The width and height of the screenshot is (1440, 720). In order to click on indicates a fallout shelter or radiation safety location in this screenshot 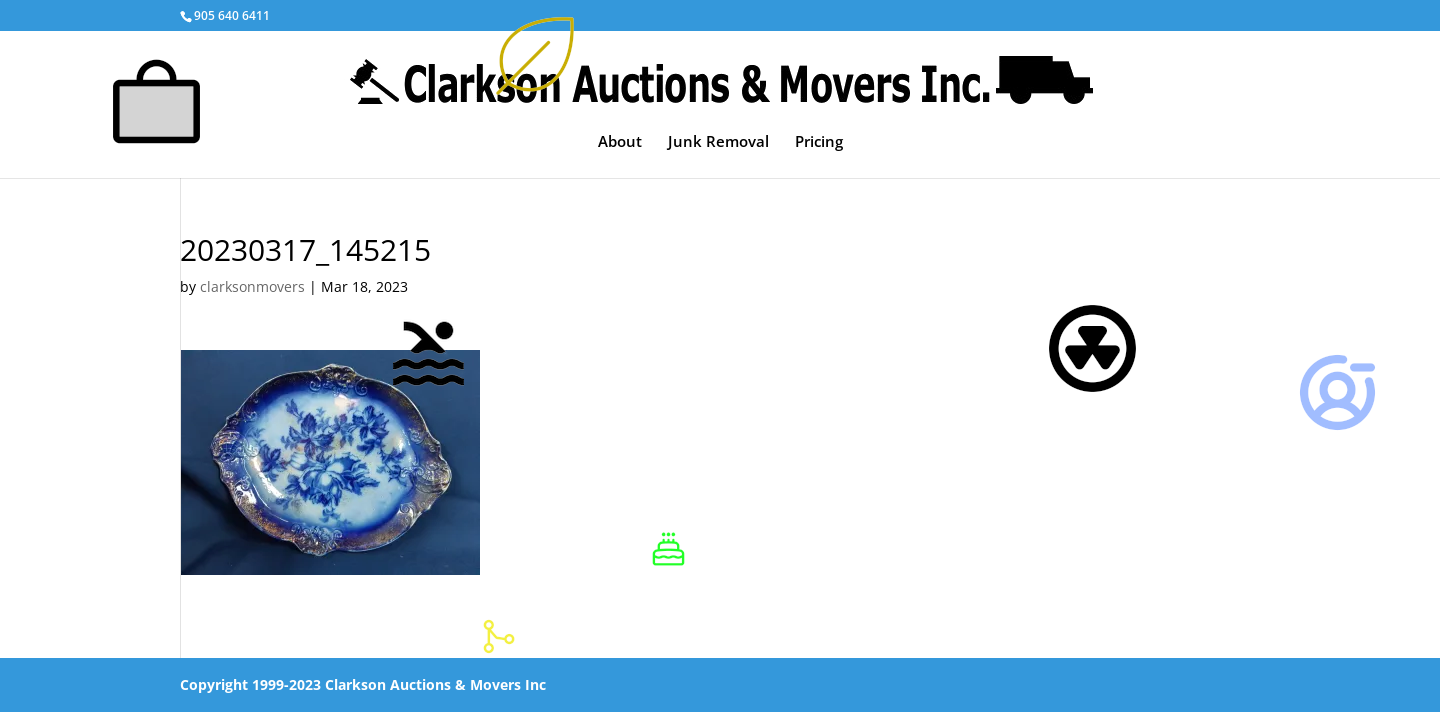, I will do `click(1092, 348)`.